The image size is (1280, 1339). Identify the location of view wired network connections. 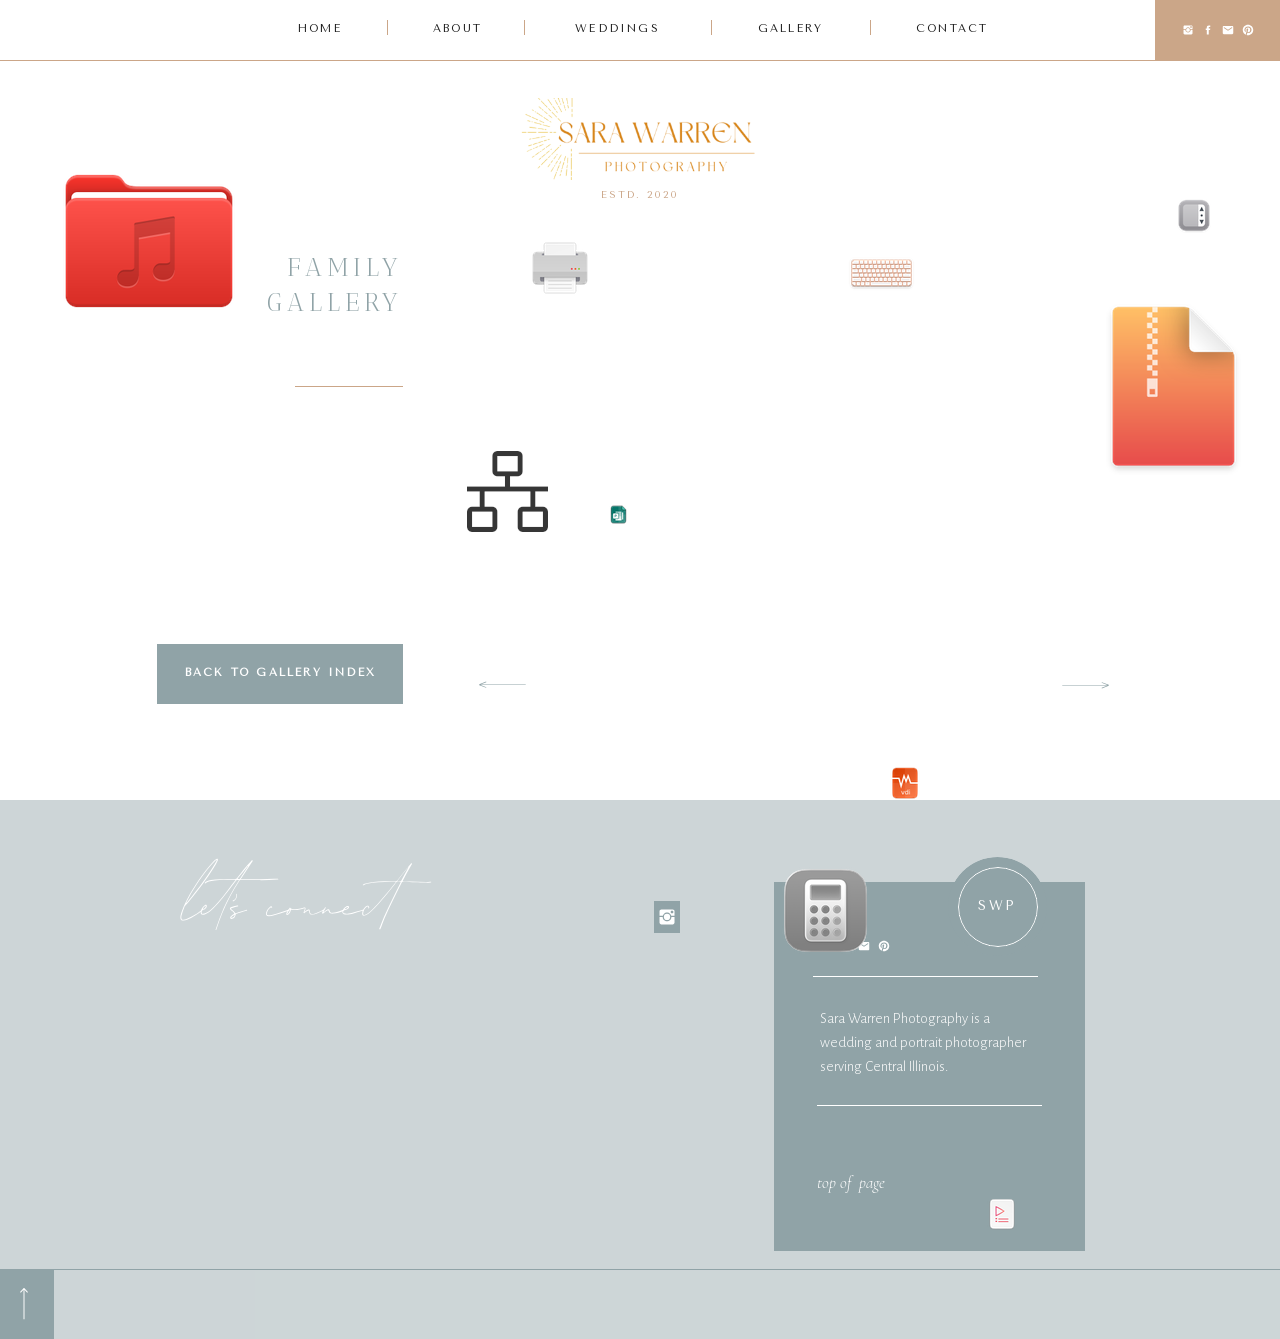
(507, 491).